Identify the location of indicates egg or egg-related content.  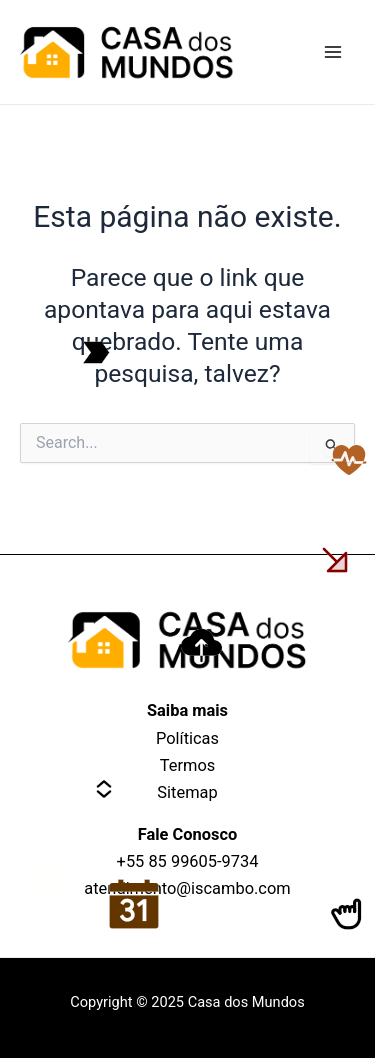
(51, 874).